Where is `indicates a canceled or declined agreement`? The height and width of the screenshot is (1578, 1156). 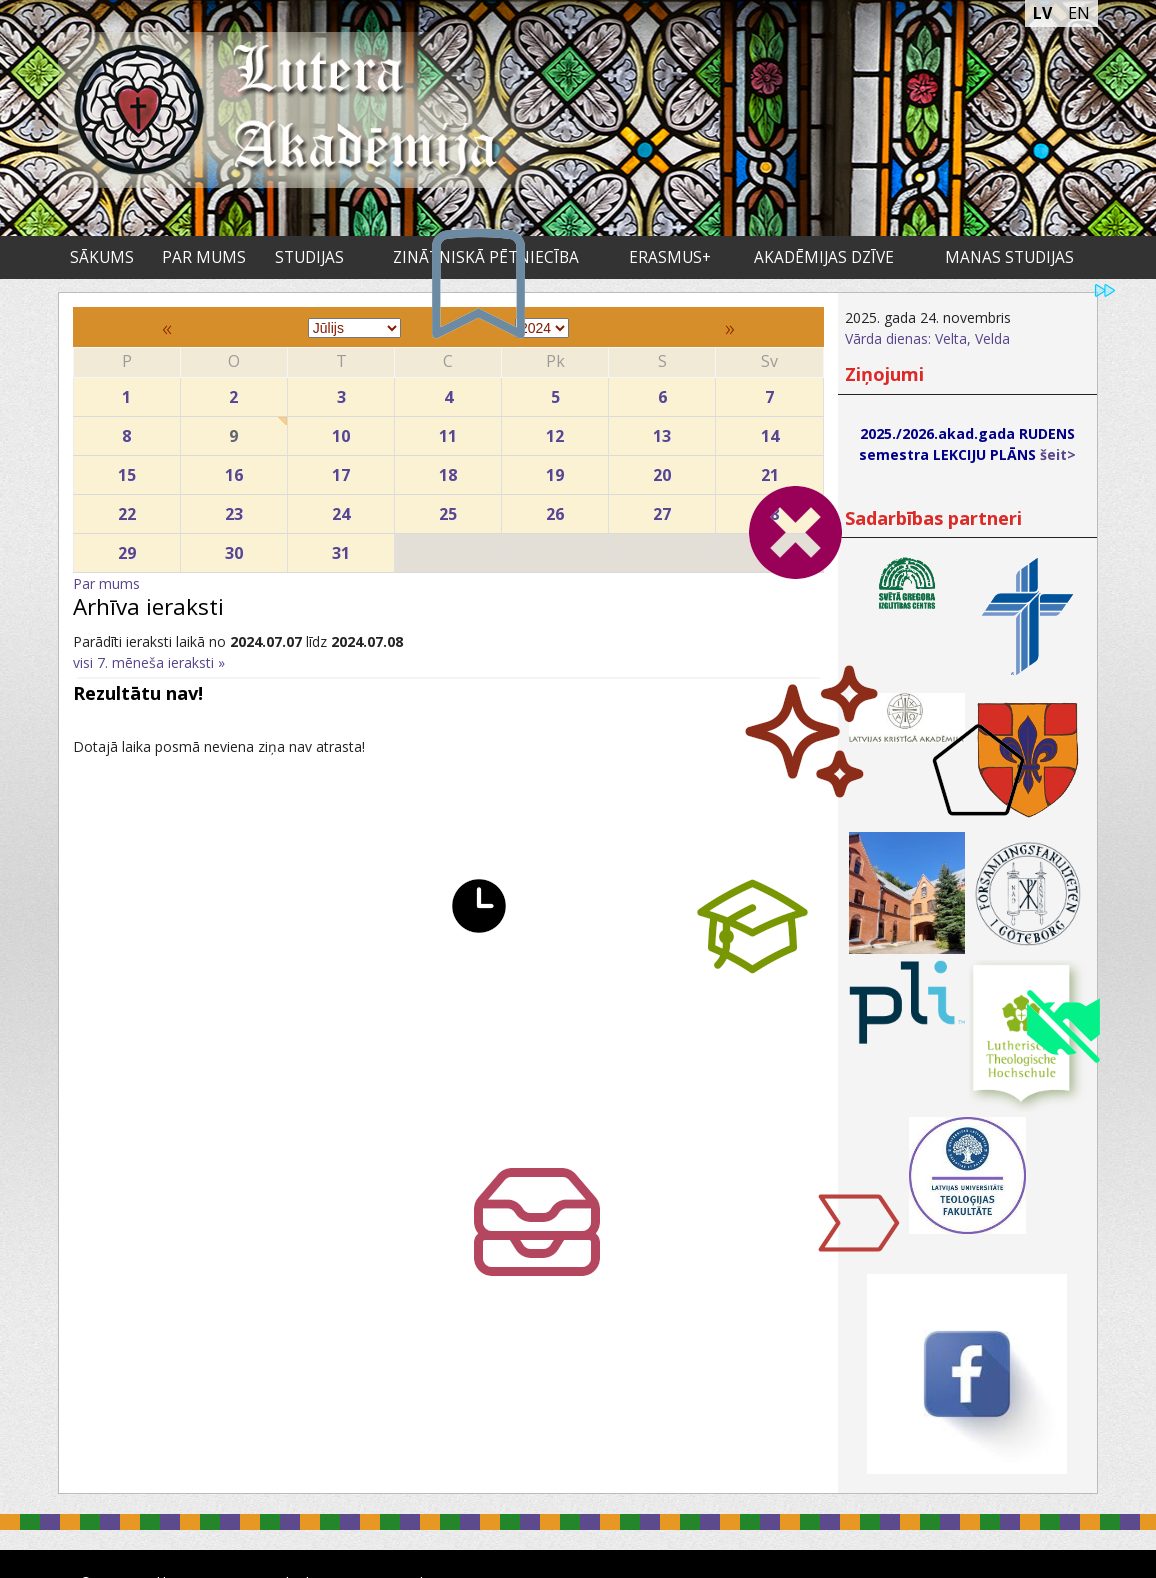
indicates a canceled or declined agreement is located at coordinates (1063, 1026).